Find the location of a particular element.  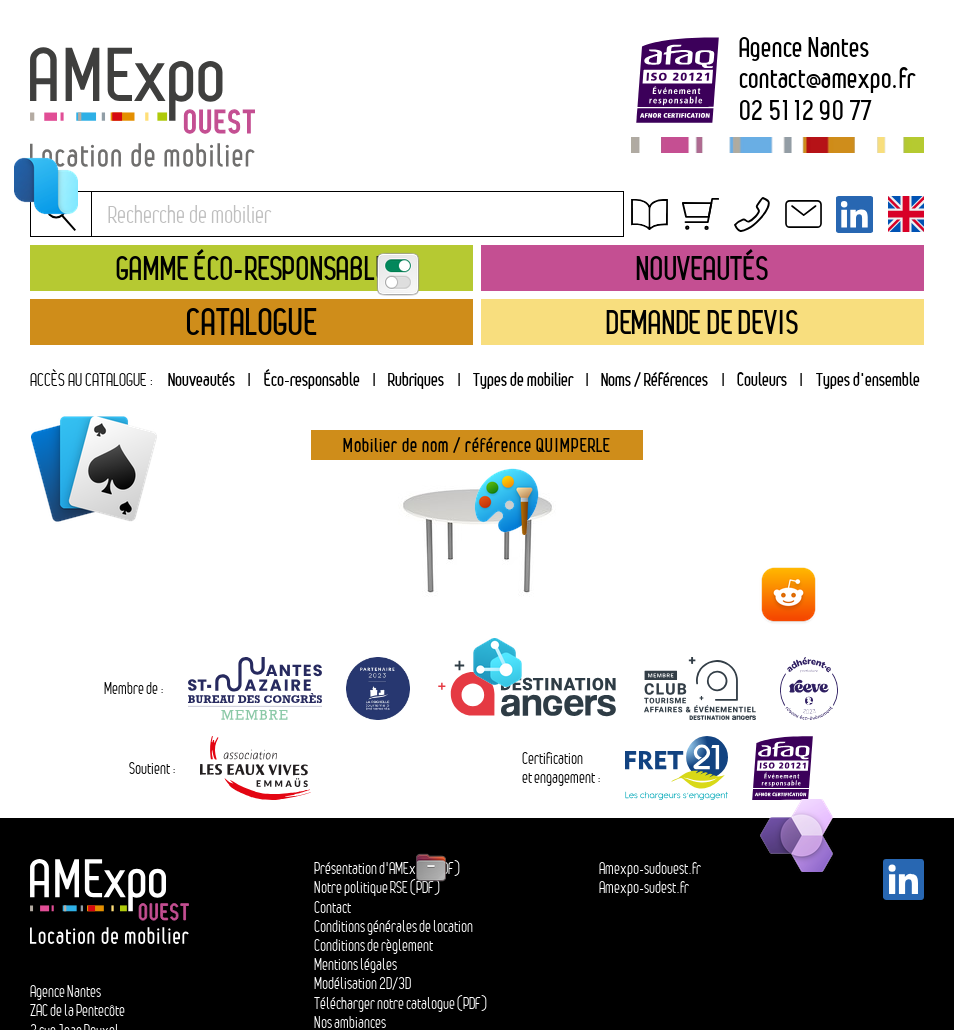

open the twins app for managing paired or linked items is located at coordinates (497, 662).